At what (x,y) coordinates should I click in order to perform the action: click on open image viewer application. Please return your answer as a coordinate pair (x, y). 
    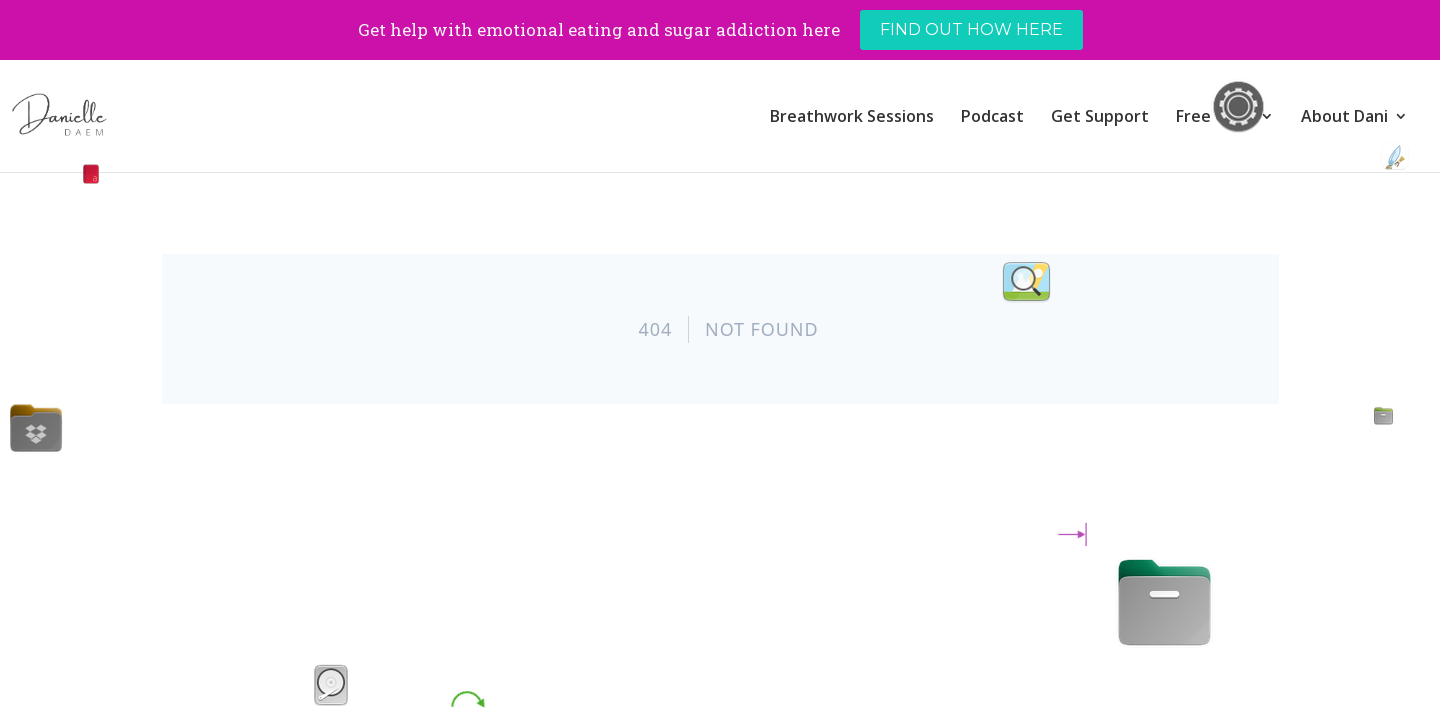
    Looking at the image, I should click on (1026, 281).